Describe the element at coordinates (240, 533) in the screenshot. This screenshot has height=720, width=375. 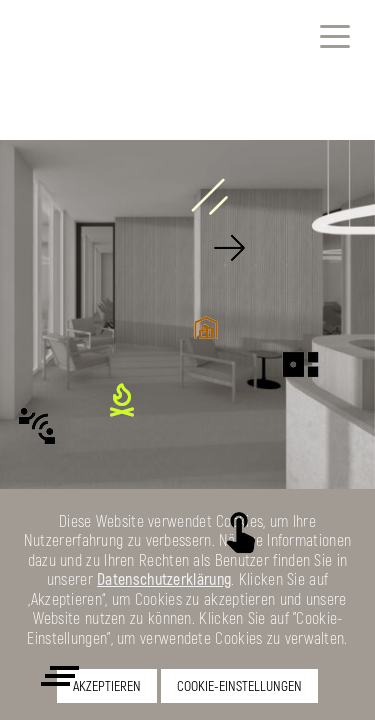
I see `tap to interact with this element` at that location.